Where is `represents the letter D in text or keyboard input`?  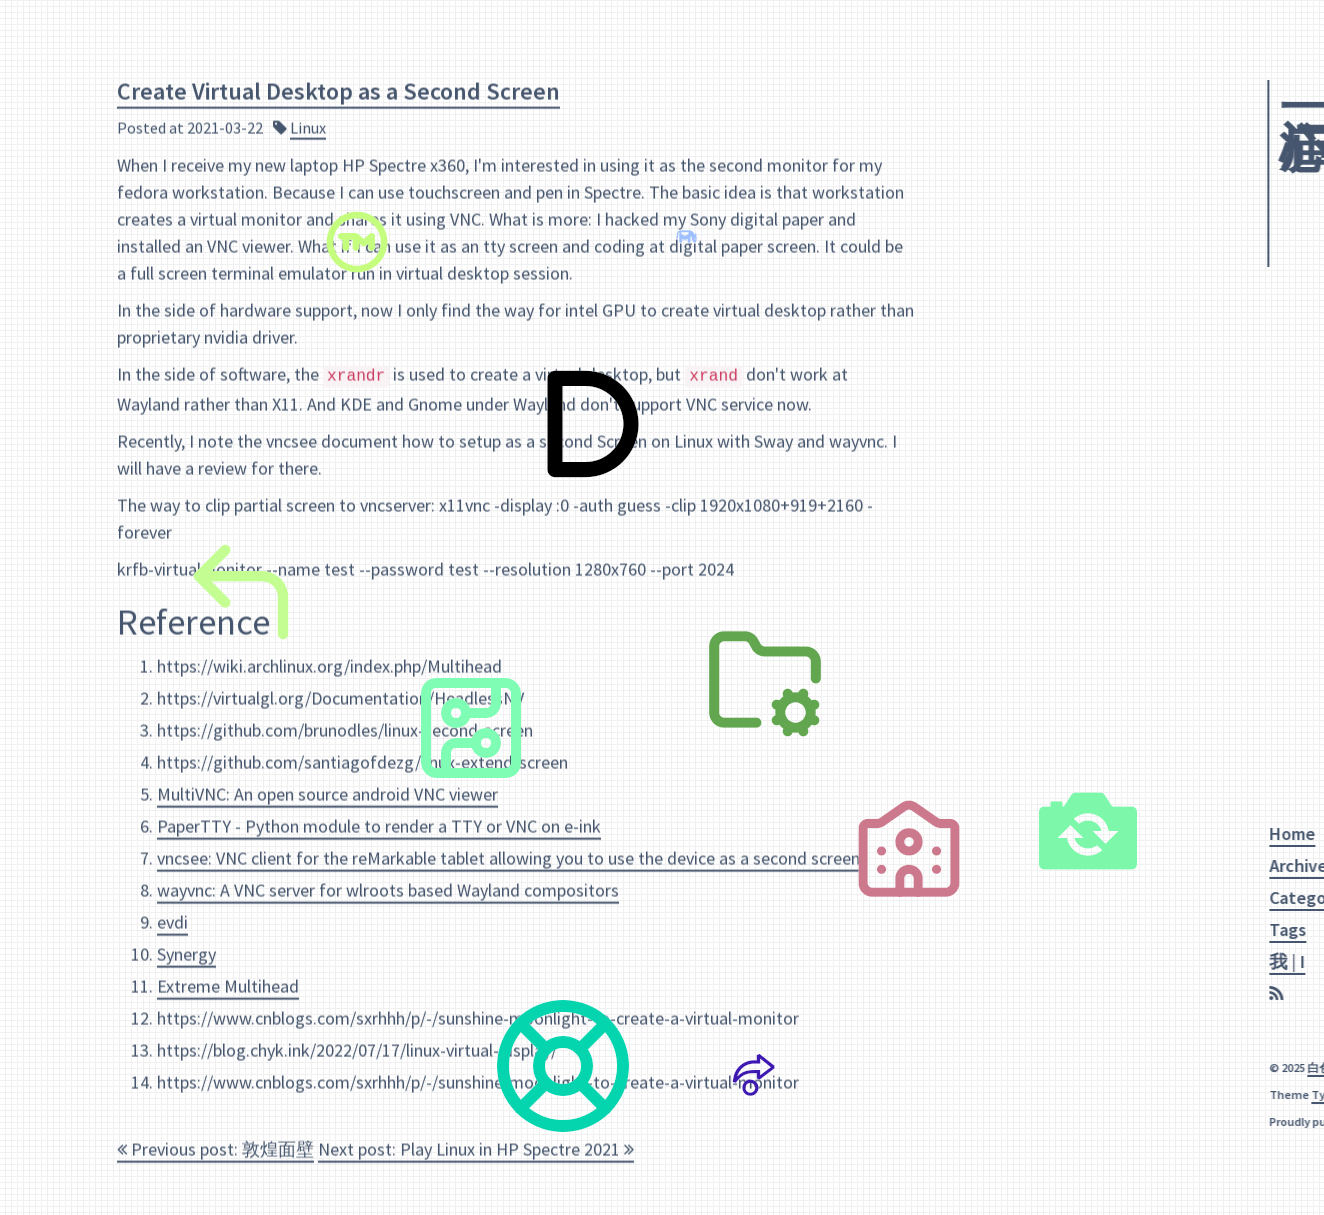
represents the letter D in text or keyboard input is located at coordinates (593, 424).